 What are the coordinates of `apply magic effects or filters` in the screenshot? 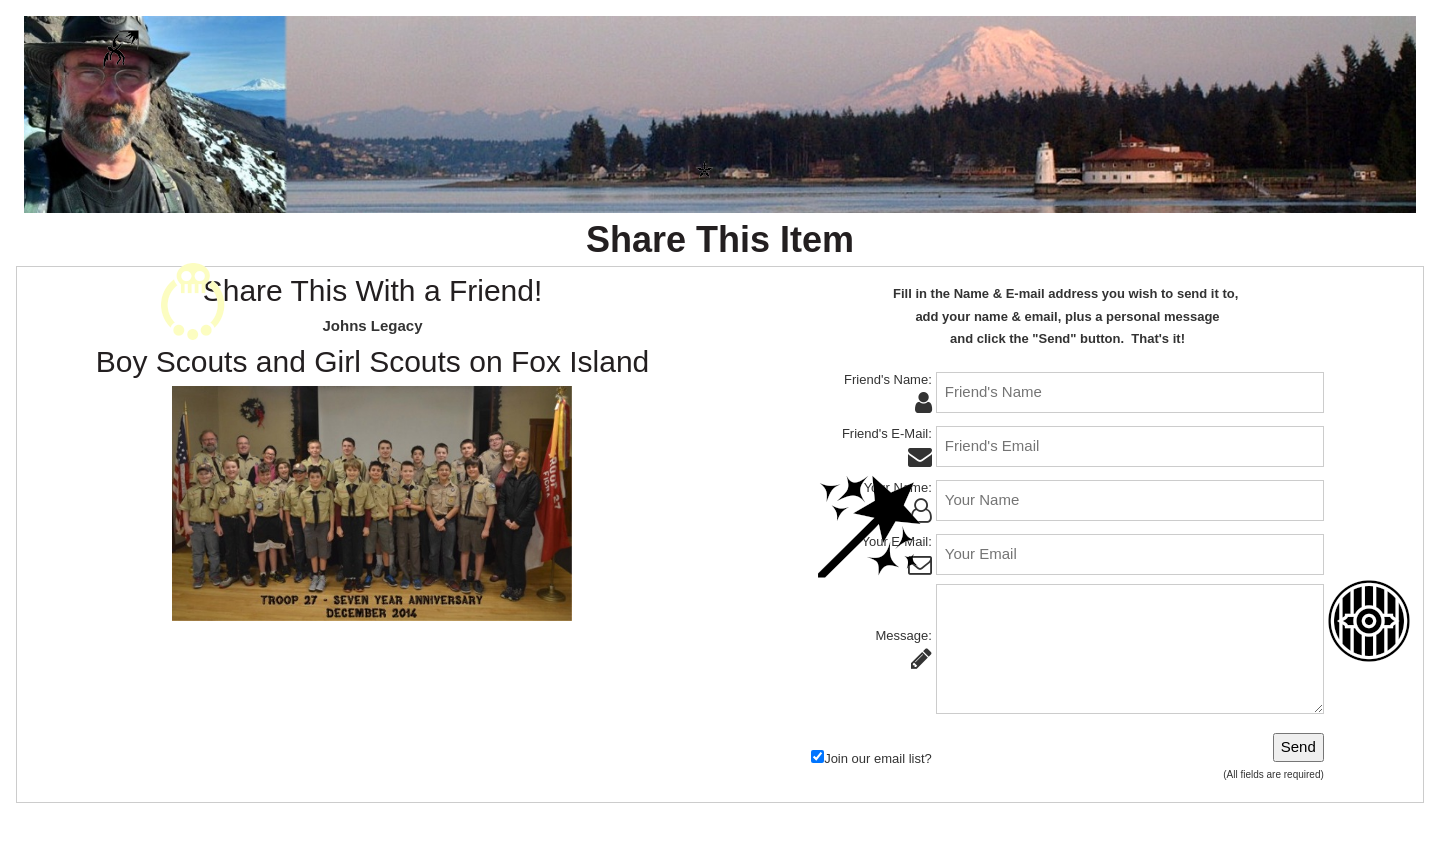 It's located at (869, 526).